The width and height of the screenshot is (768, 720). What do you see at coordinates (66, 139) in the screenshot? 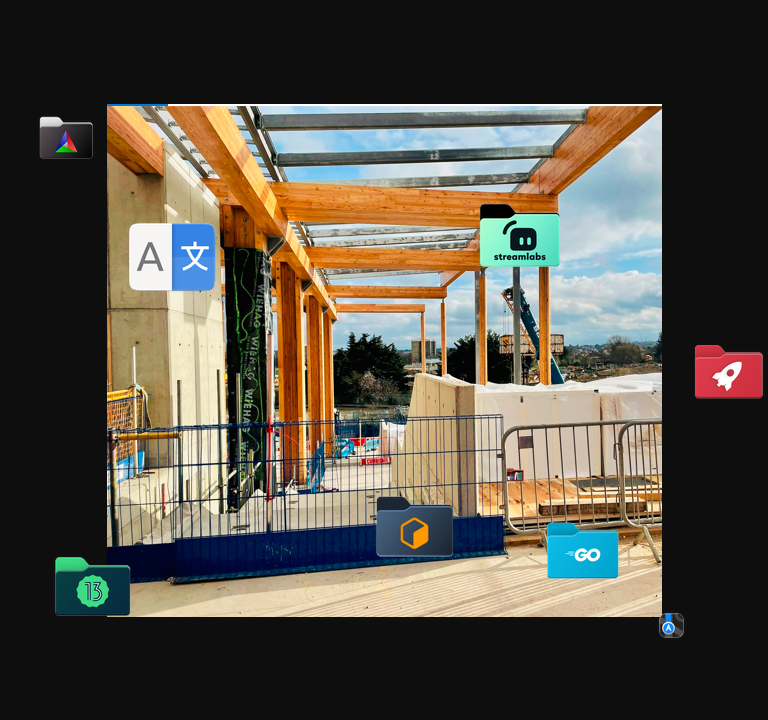
I see `folder containing cmake build configuration files` at bounding box center [66, 139].